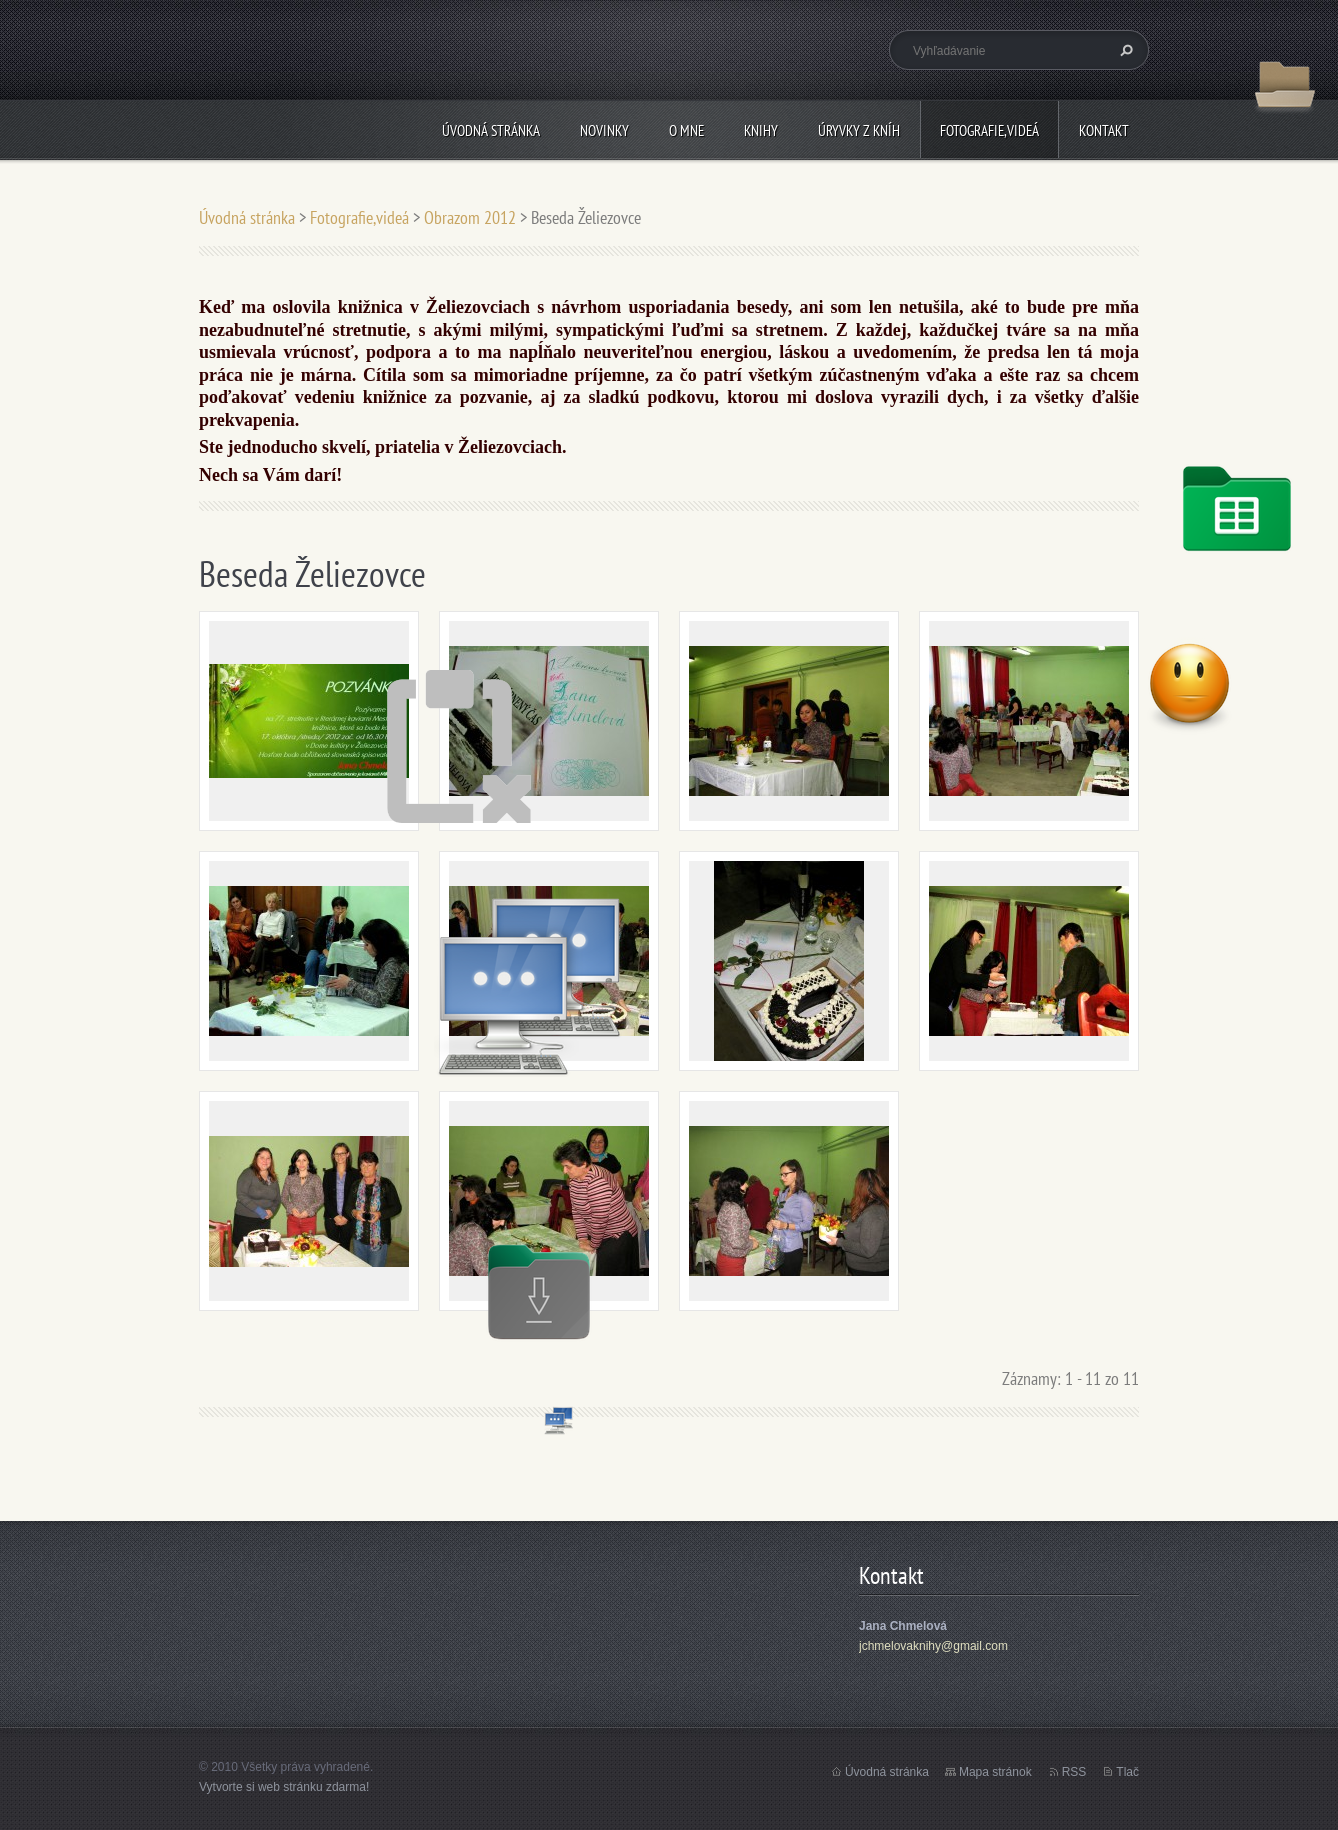 The image size is (1338, 1830). Describe the element at coordinates (1284, 87) in the screenshot. I see `drop files here to move them into this folder` at that location.